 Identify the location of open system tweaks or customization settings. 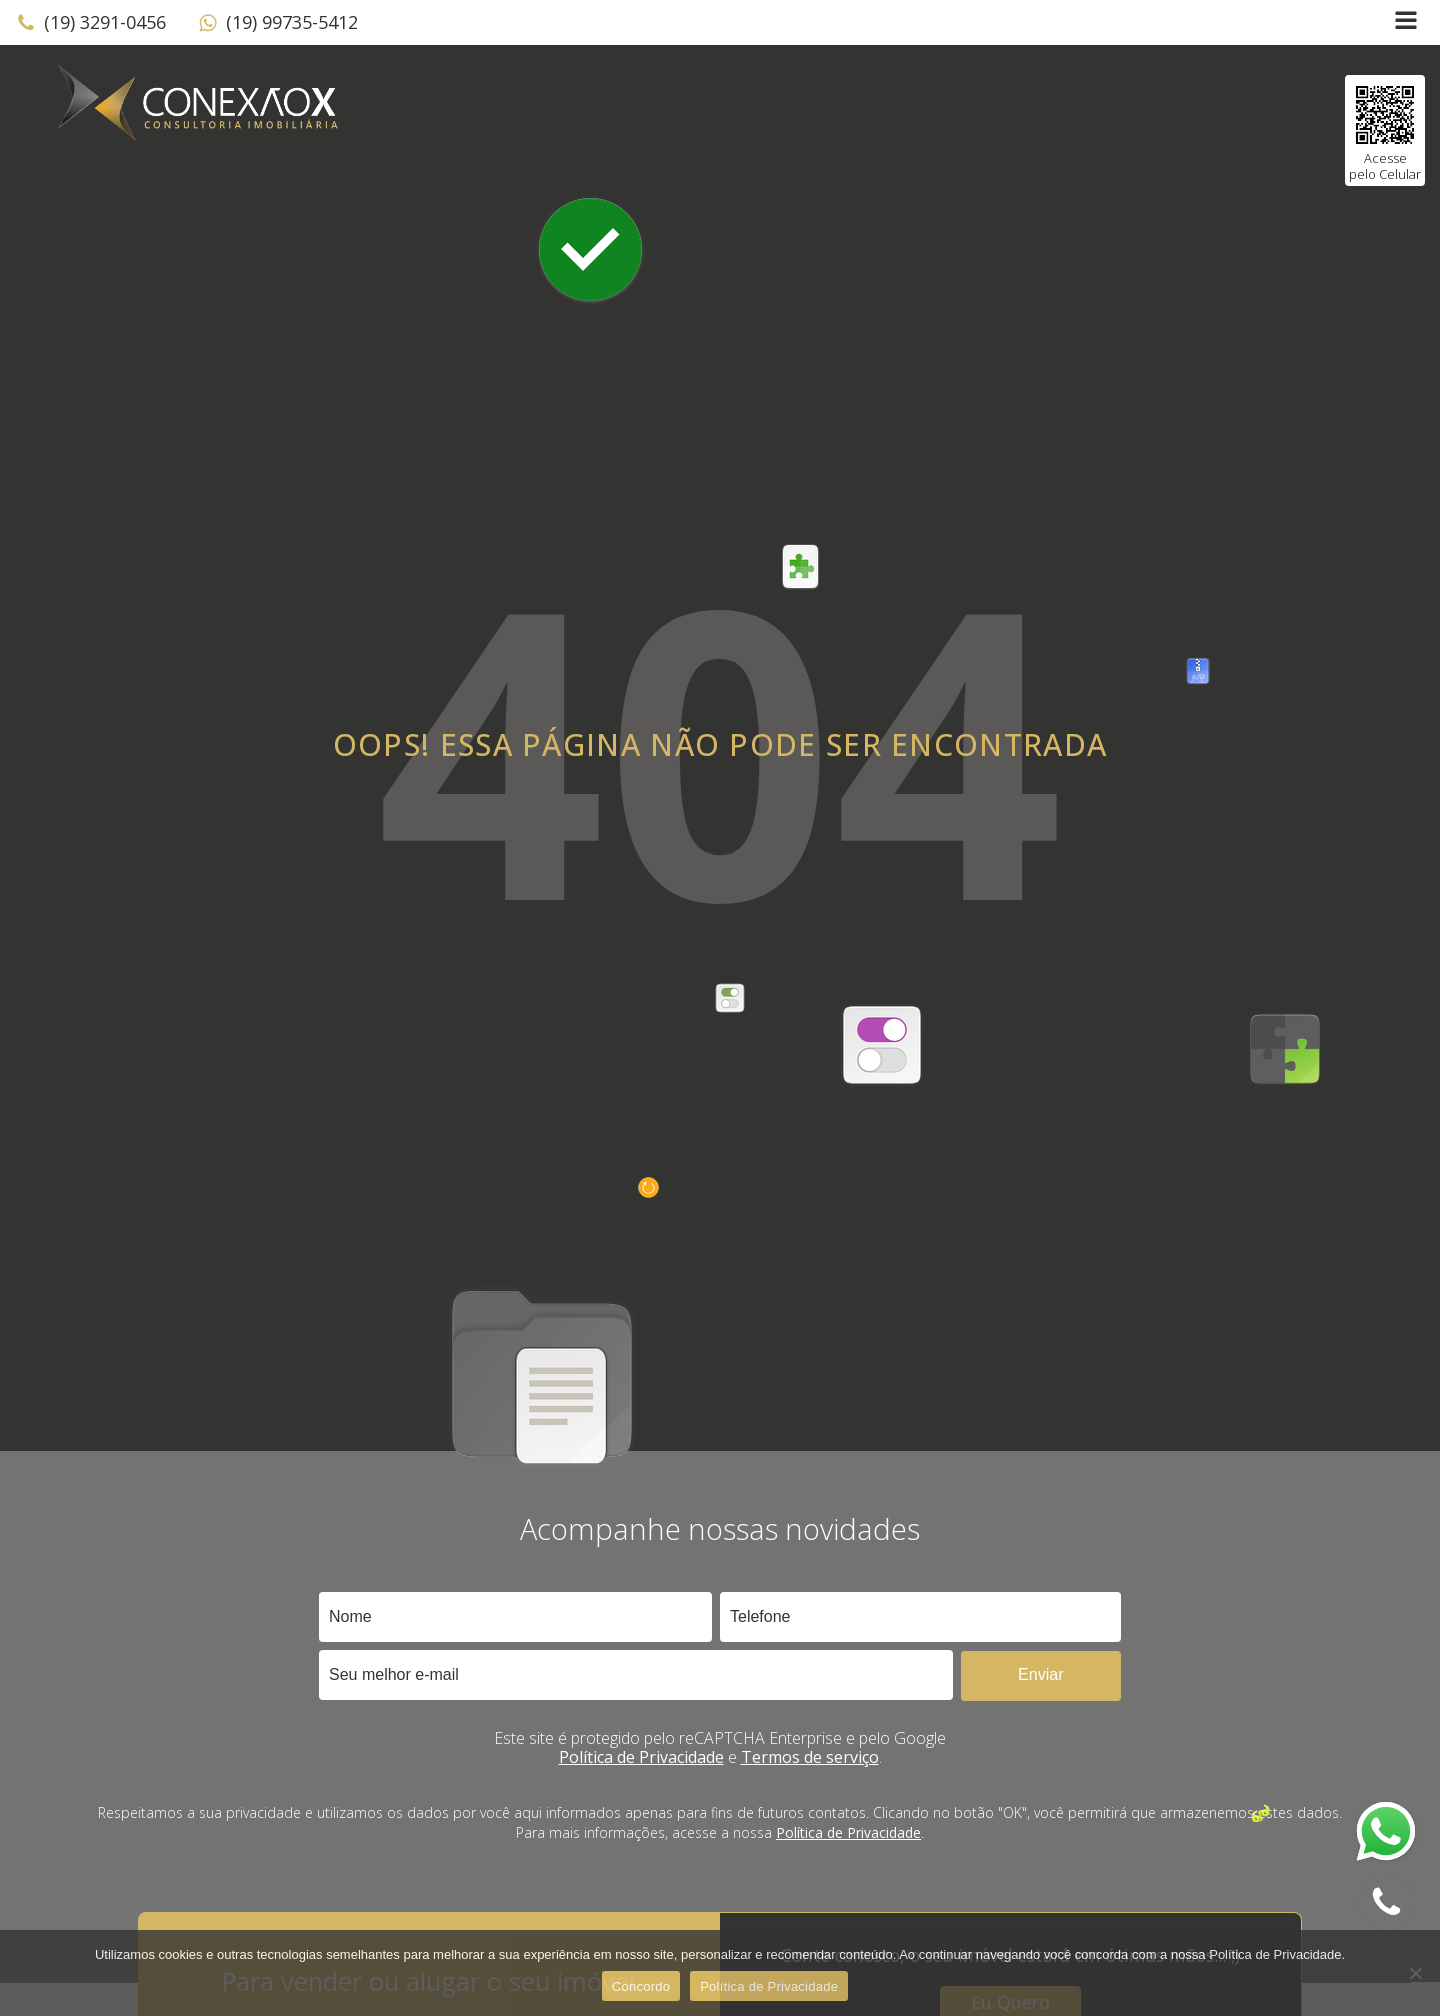
(882, 1045).